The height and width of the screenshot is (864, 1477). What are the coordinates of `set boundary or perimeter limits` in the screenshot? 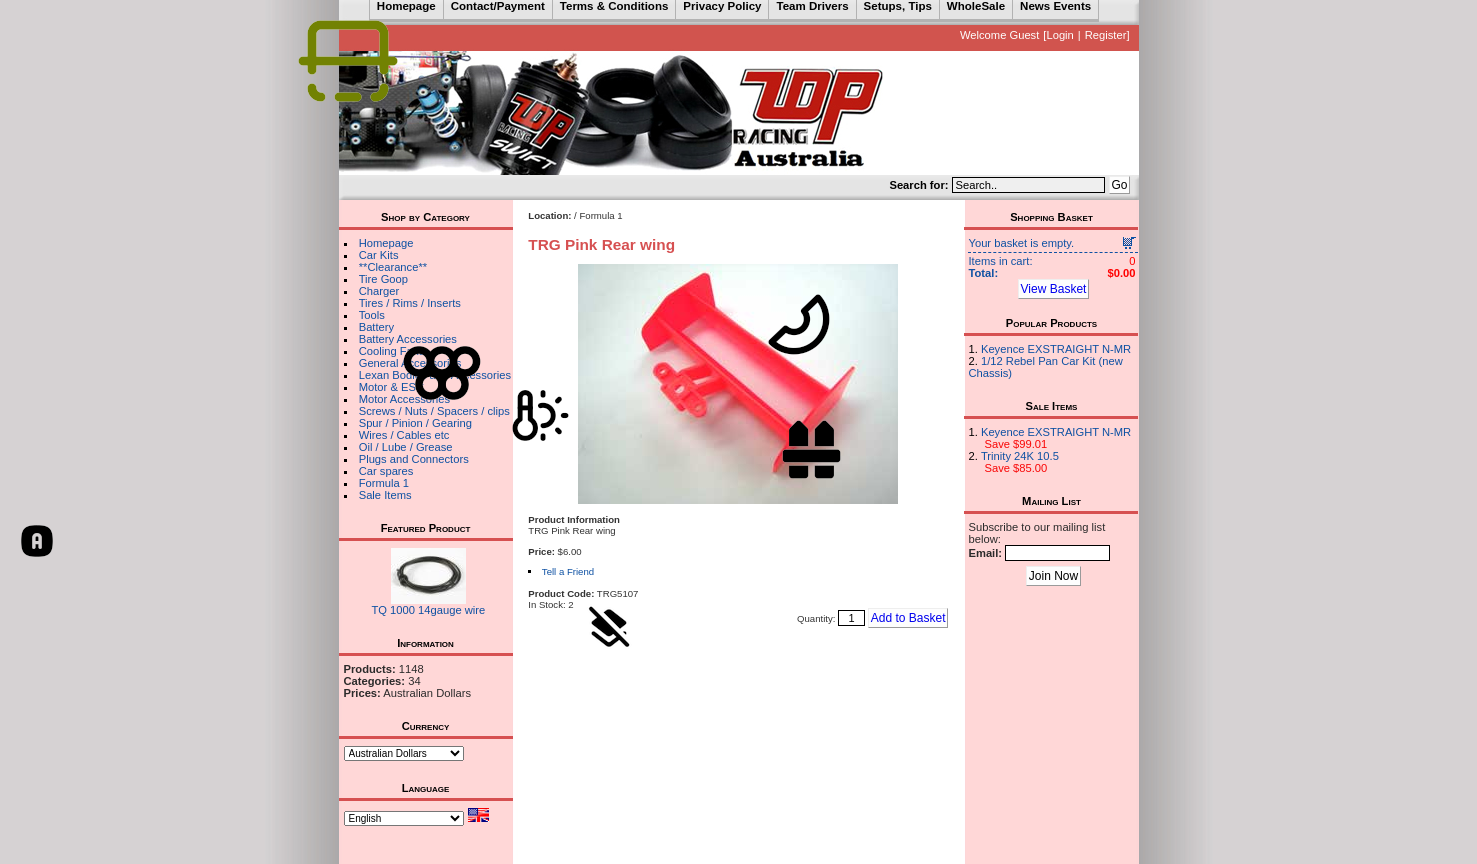 It's located at (811, 449).